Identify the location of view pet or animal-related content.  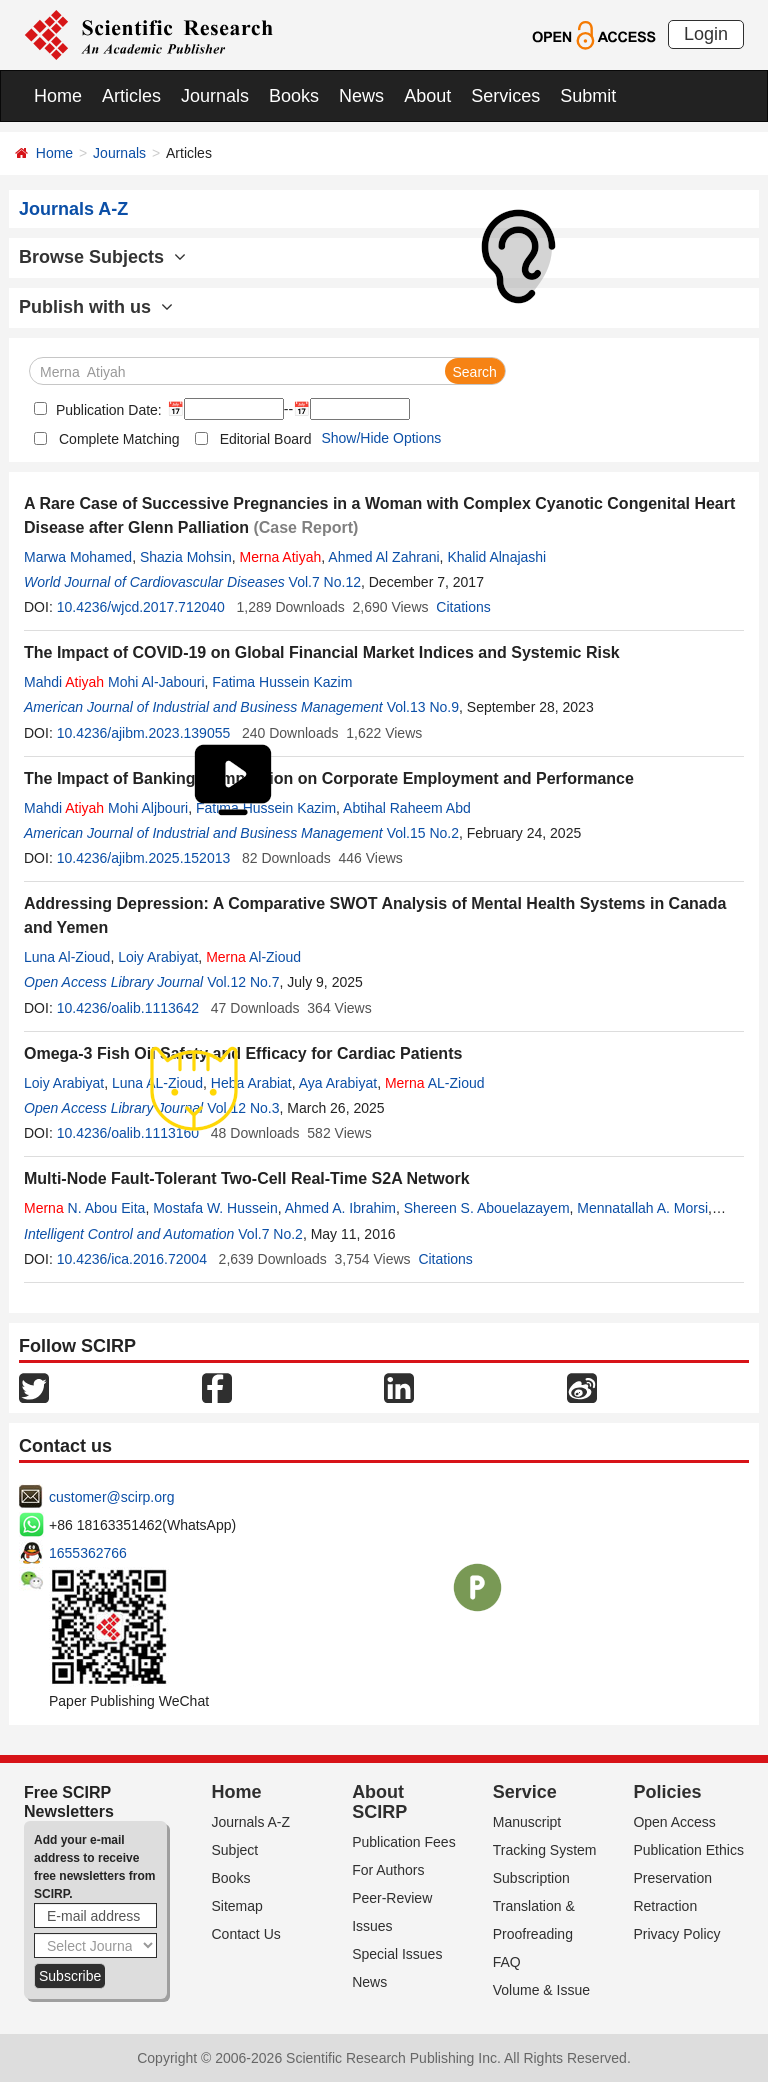
(194, 1087).